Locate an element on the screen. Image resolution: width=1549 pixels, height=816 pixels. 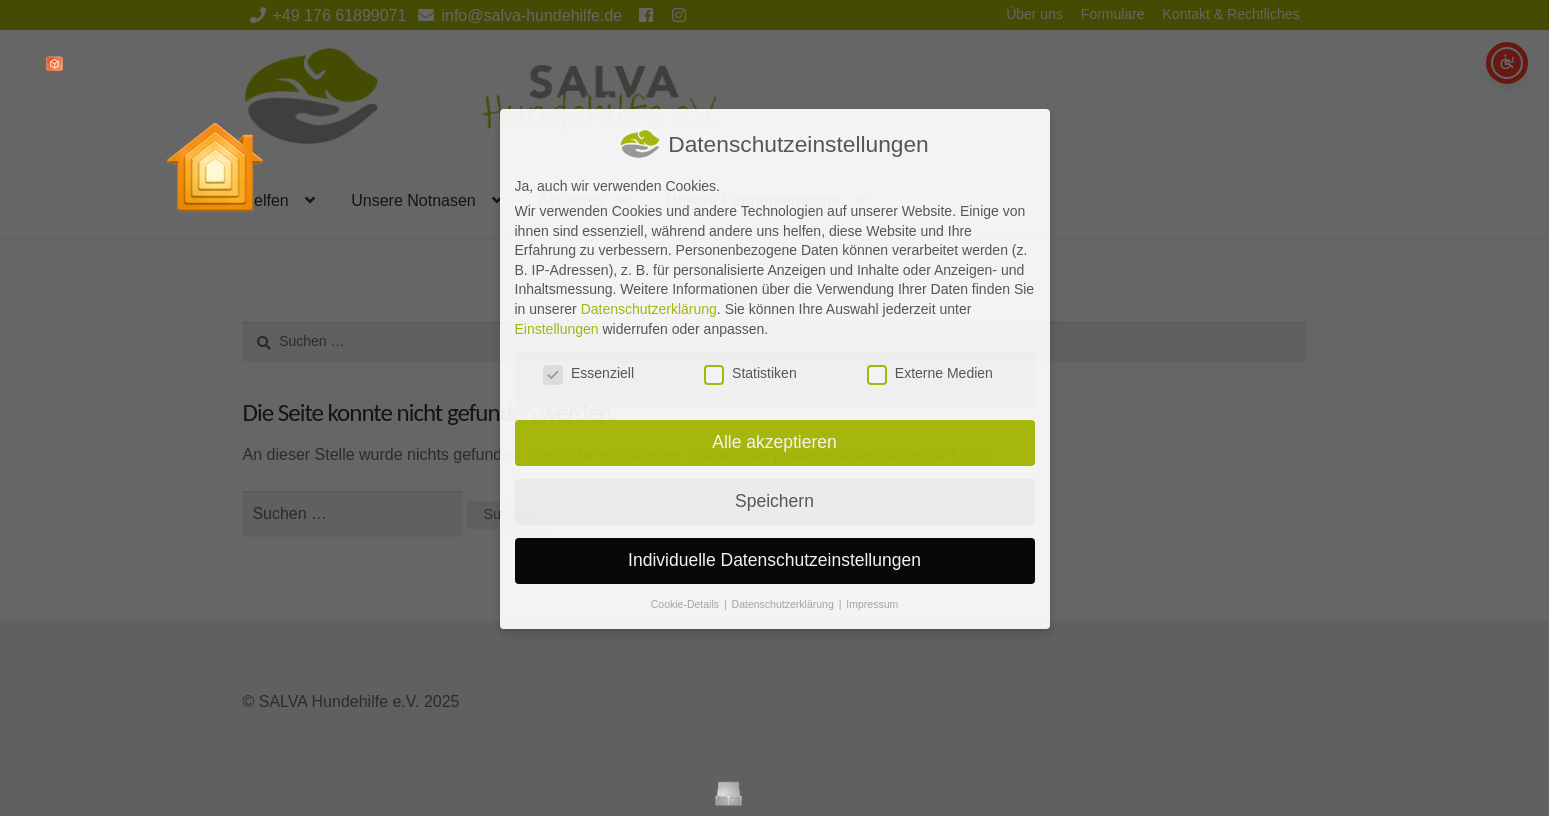
access Xserve RAID storage device settings is located at coordinates (728, 793).